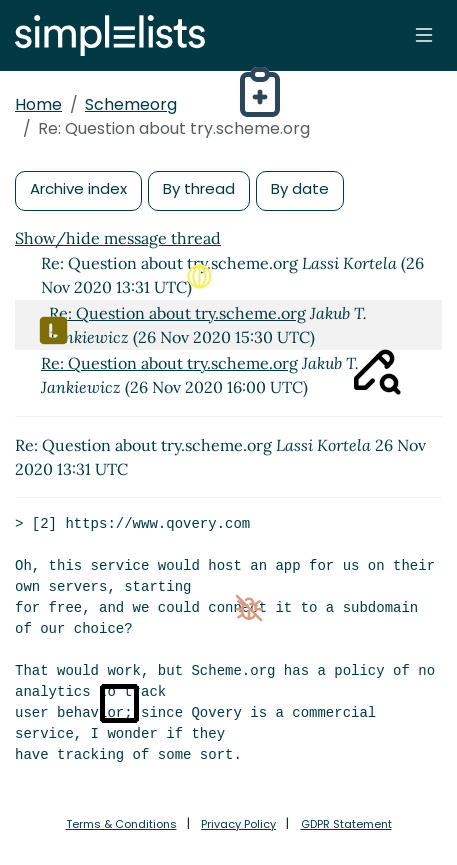 The image size is (457, 865). I want to click on view medical report or health records, so click(260, 92).